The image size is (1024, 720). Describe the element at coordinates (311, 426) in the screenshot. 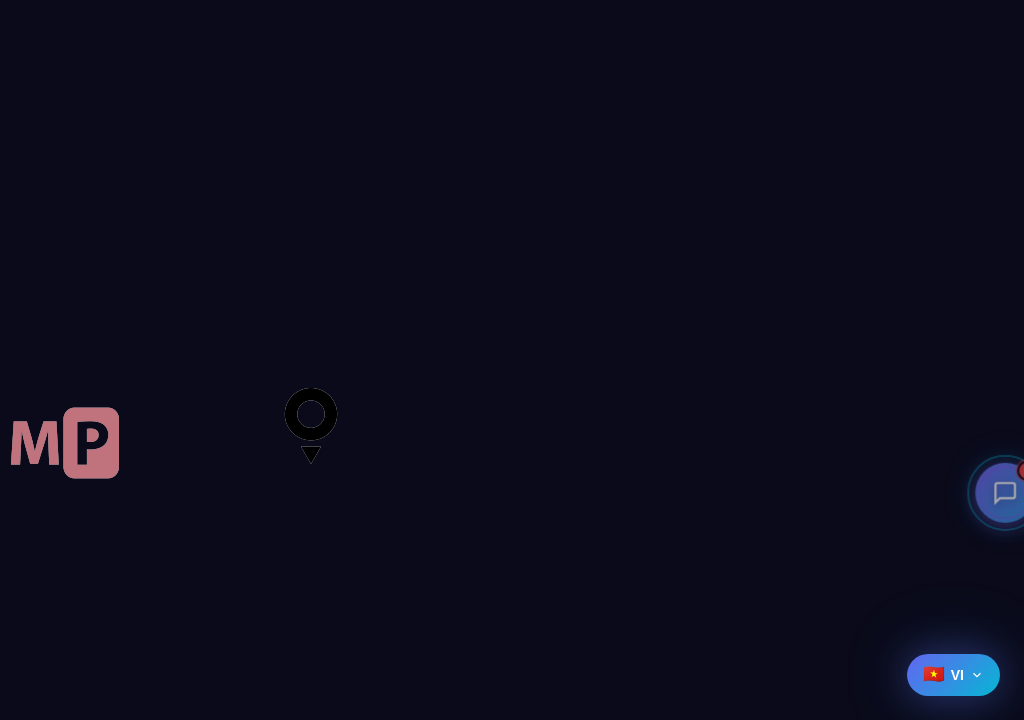

I see `open TomTom navigation app` at that location.